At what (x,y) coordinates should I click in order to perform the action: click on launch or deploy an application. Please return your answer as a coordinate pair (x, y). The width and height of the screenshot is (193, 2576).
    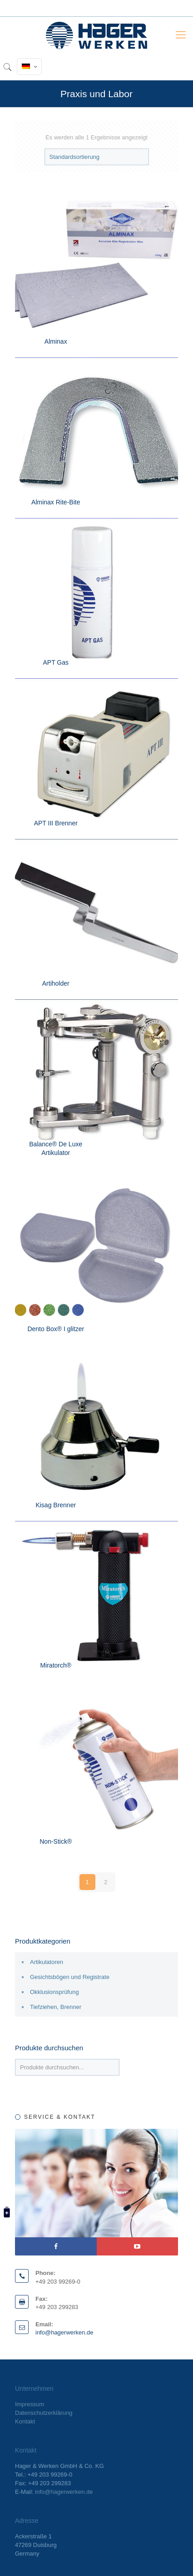
    Looking at the image, I should click on (107, 1653).